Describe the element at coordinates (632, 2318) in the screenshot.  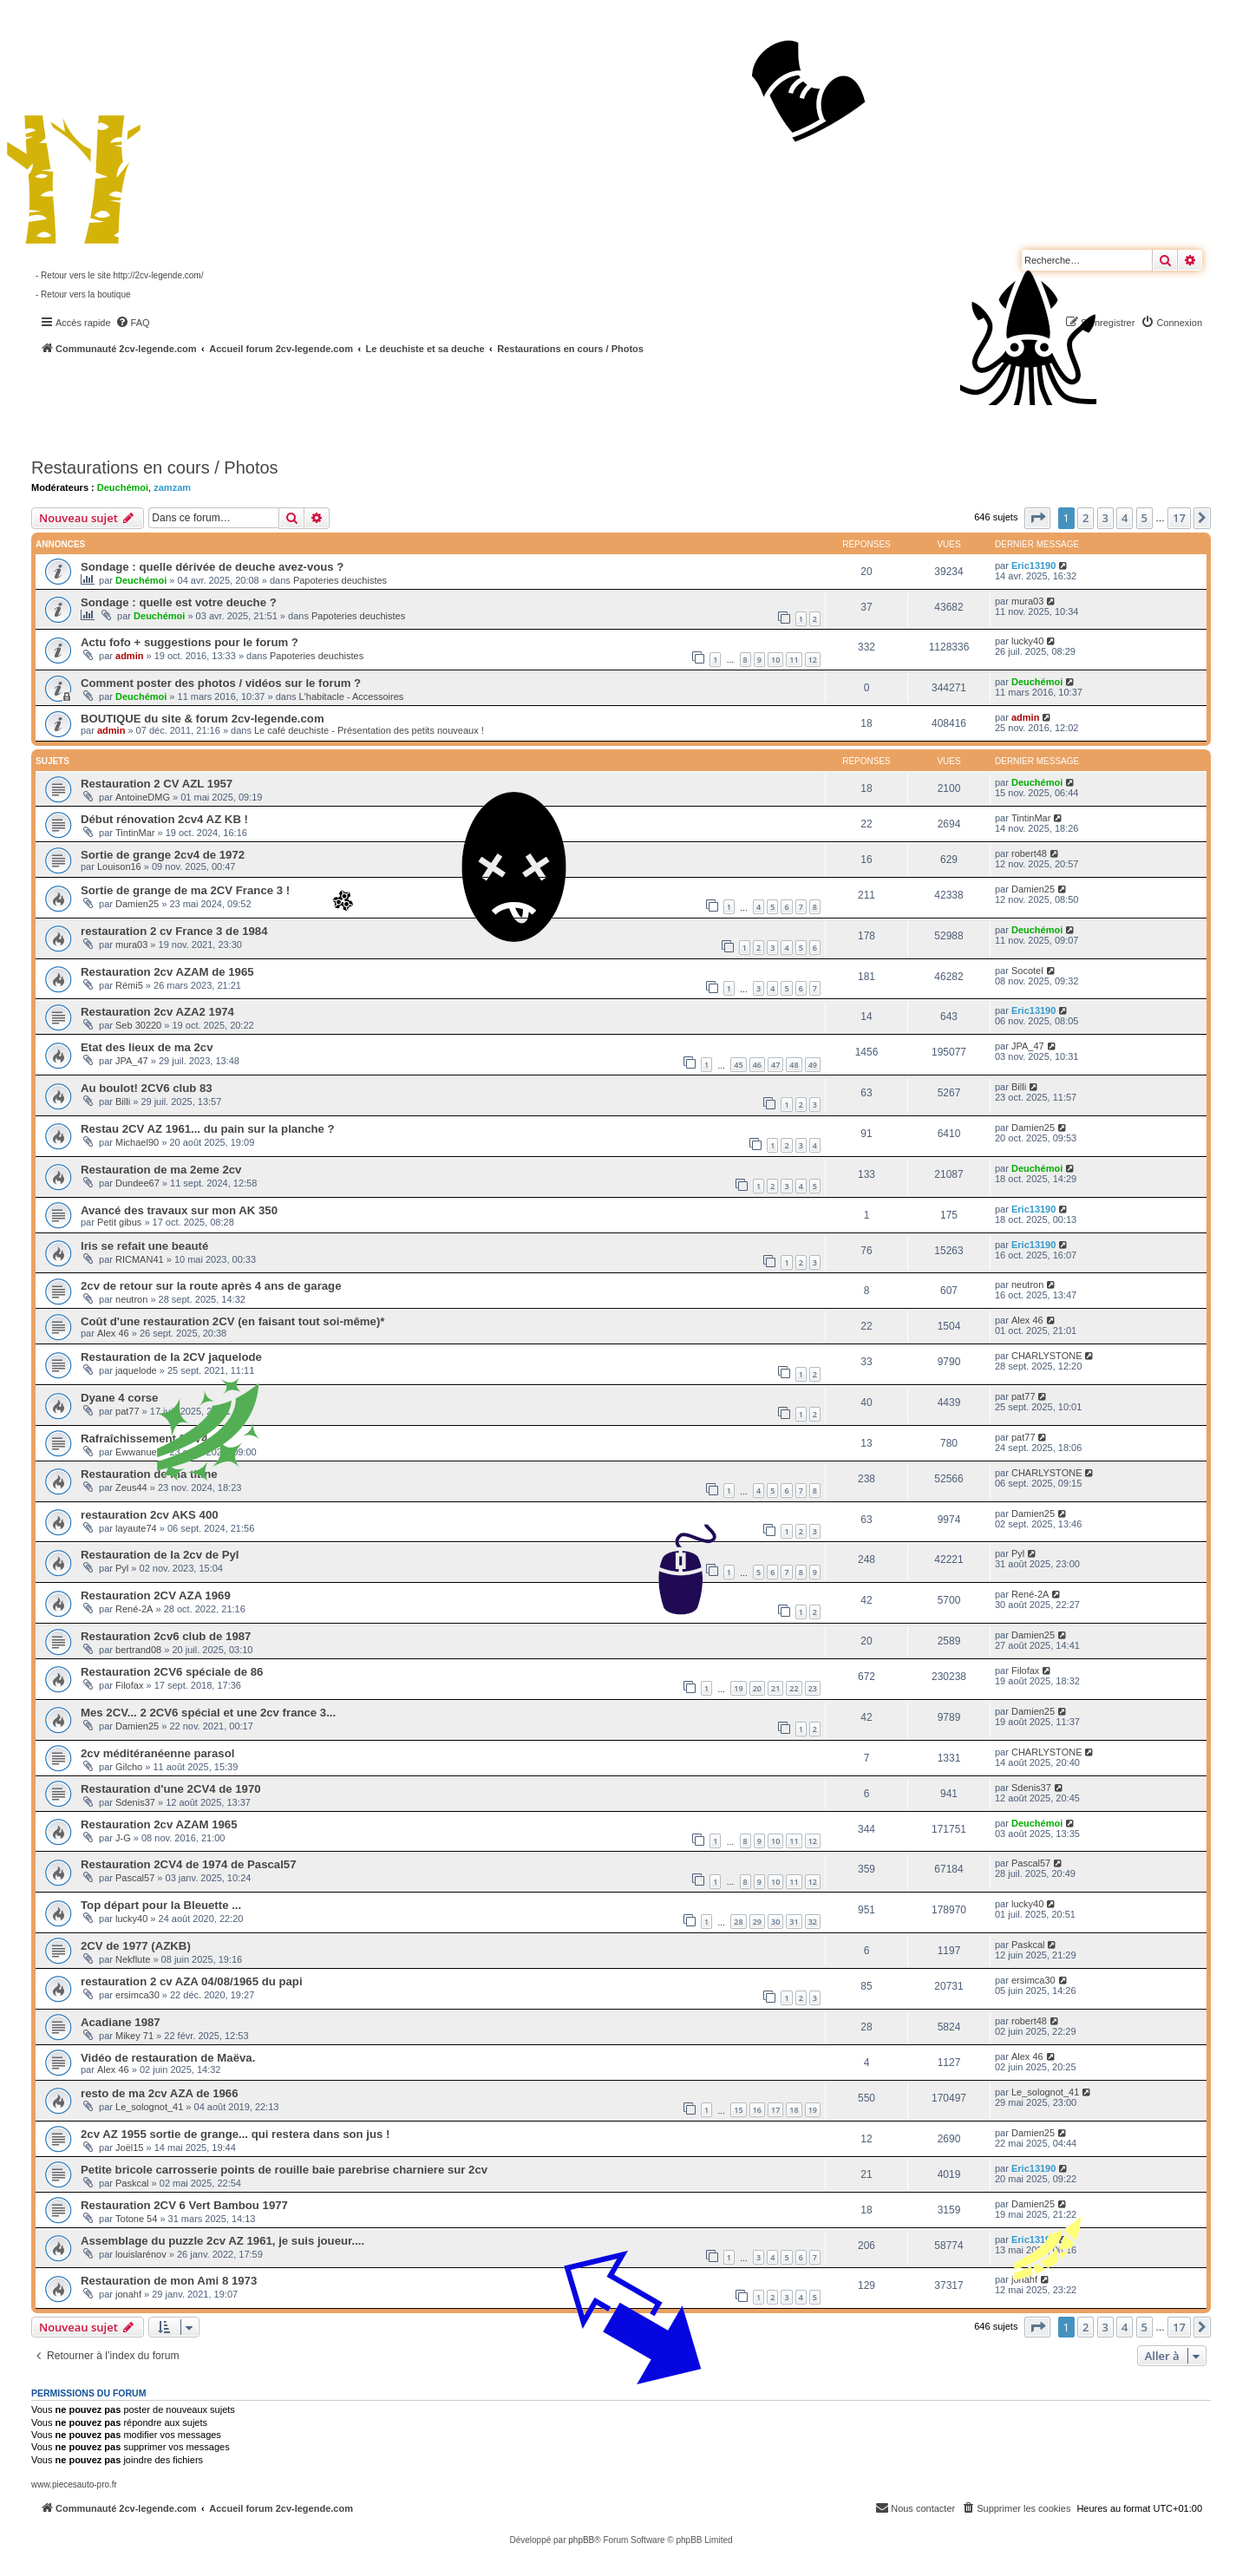
I see `switch between two states or modes` at that location.